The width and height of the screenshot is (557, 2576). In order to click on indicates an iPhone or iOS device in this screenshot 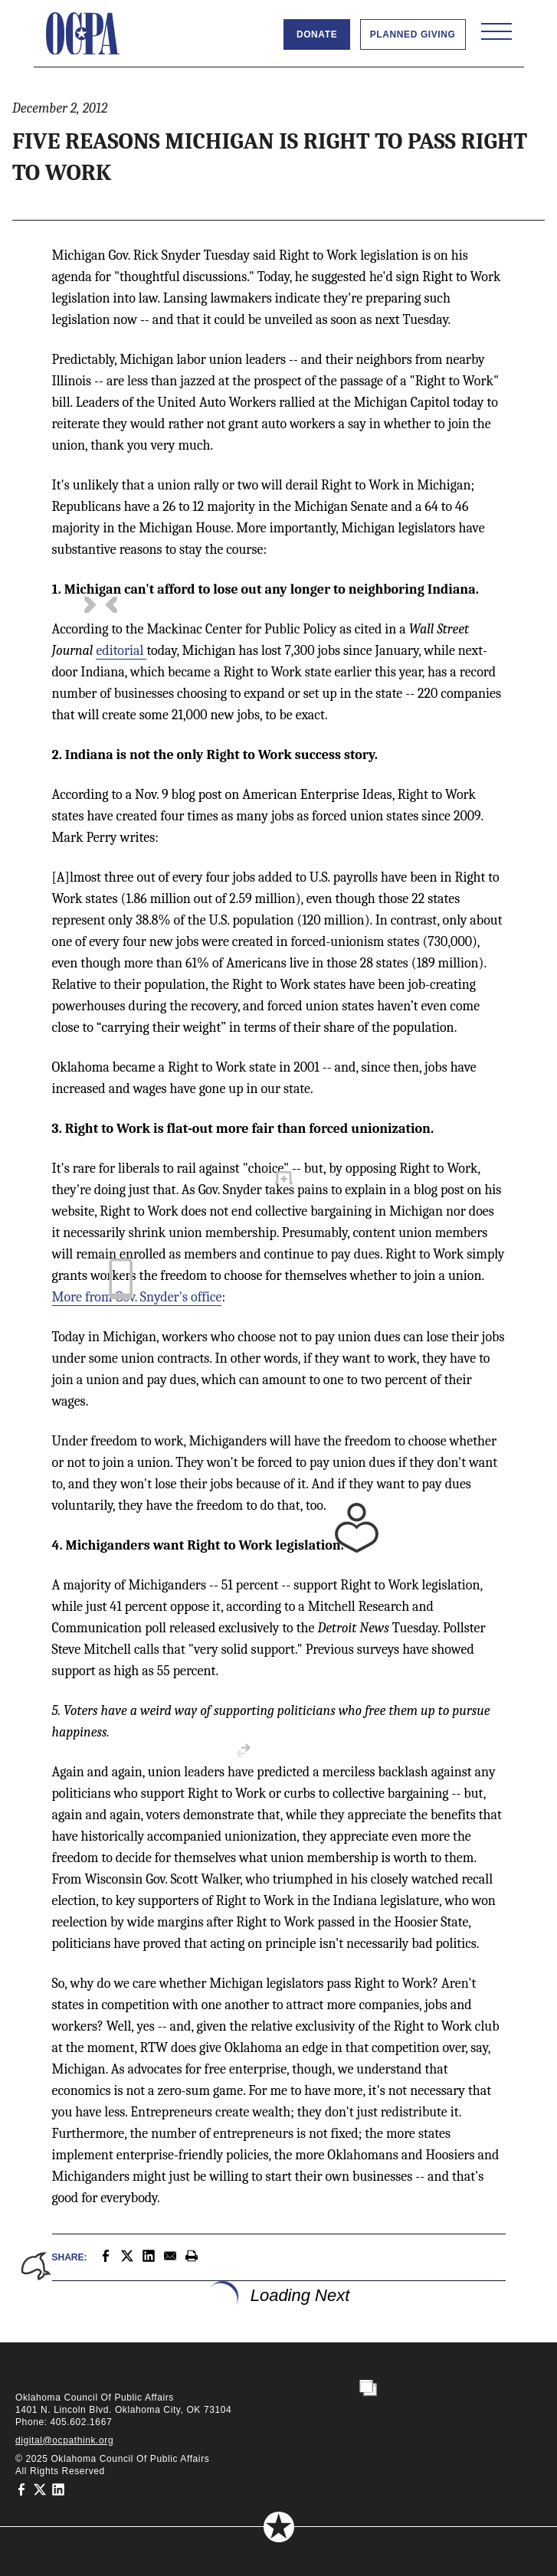, I will do `click(120, 1278)`.